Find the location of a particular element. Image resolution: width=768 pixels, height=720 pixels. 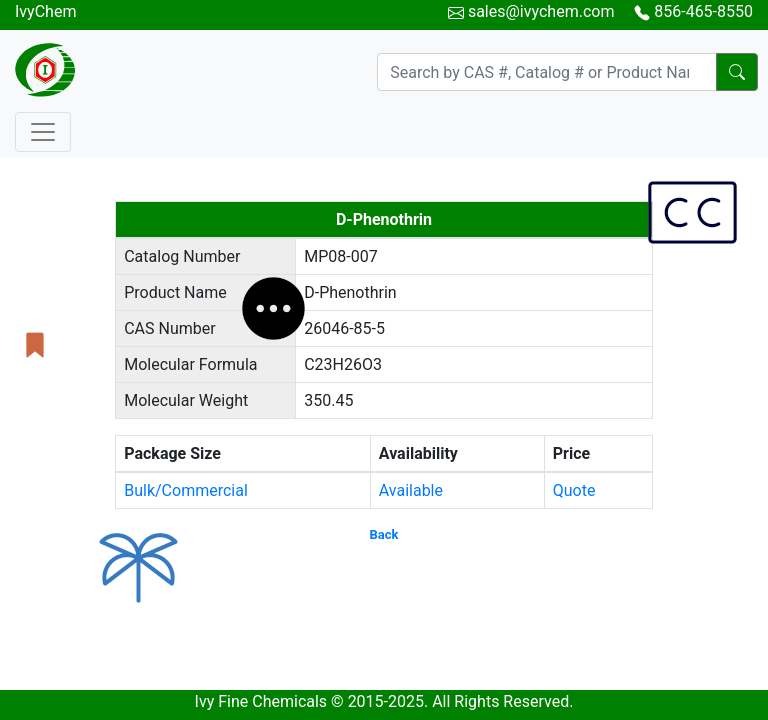

access more options or actions is located at coordinates (273, 308).